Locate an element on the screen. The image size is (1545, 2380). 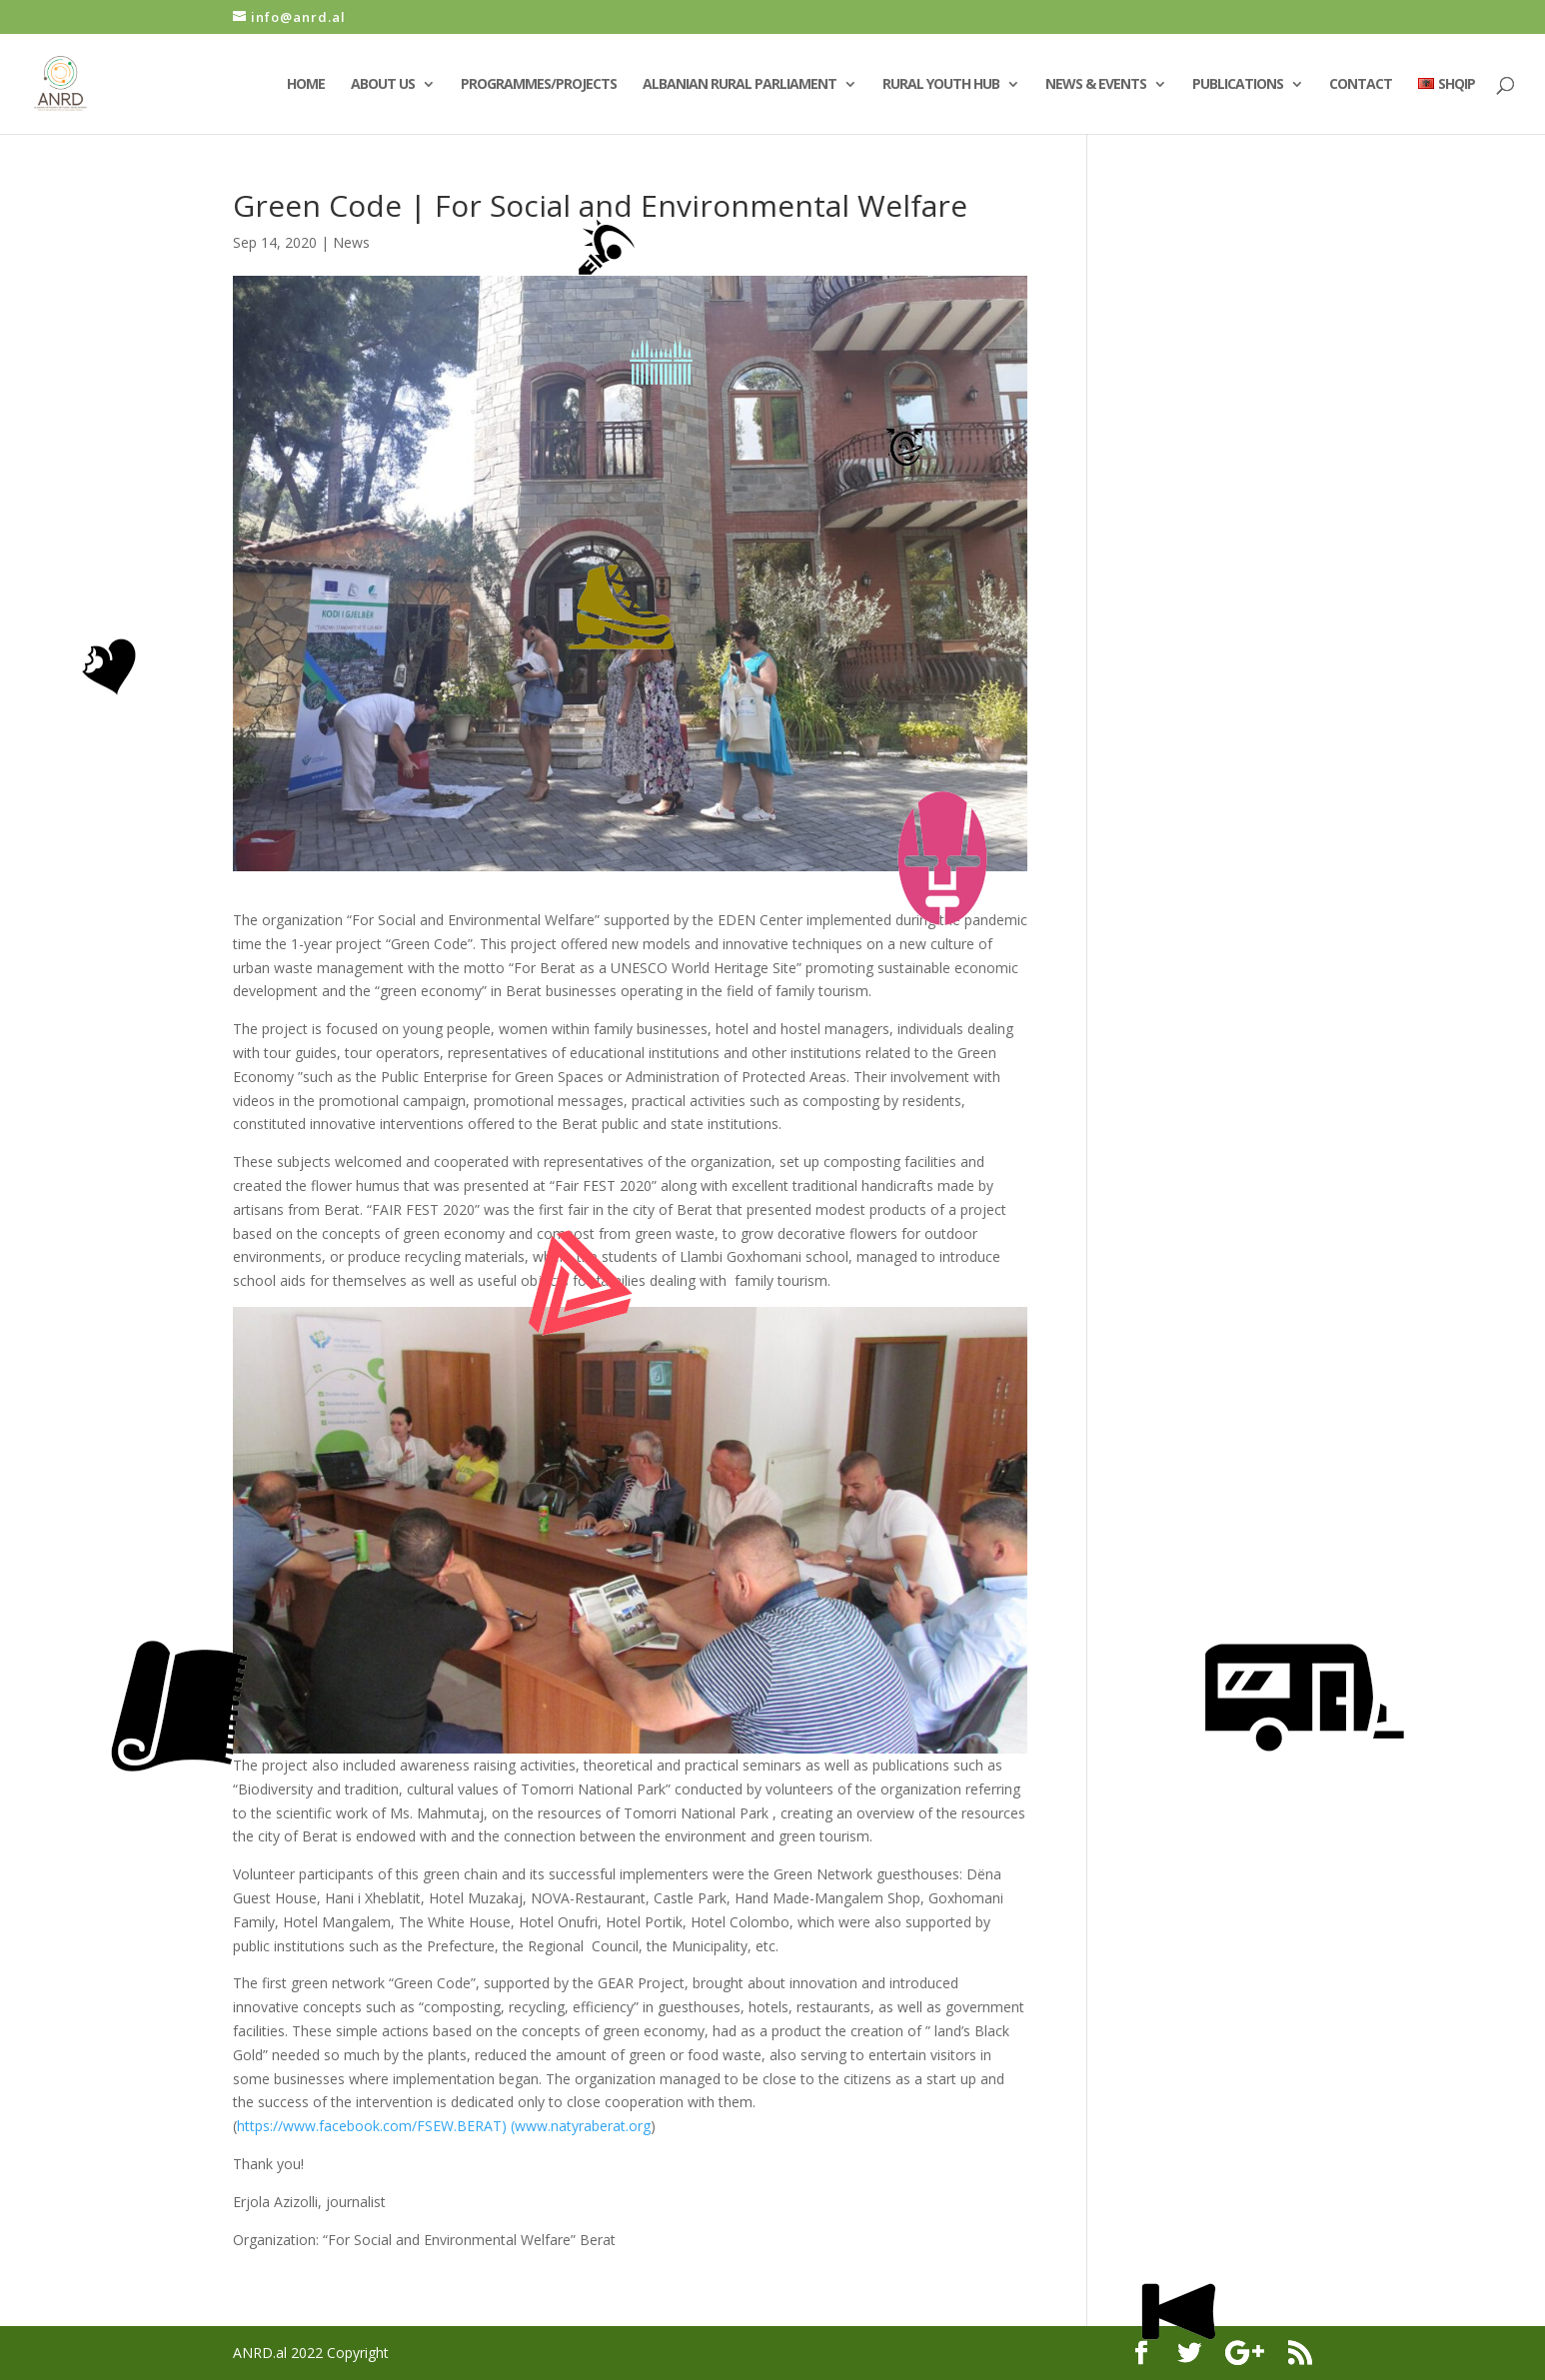
equip armor or mask item is located at coordinates (942, 858).